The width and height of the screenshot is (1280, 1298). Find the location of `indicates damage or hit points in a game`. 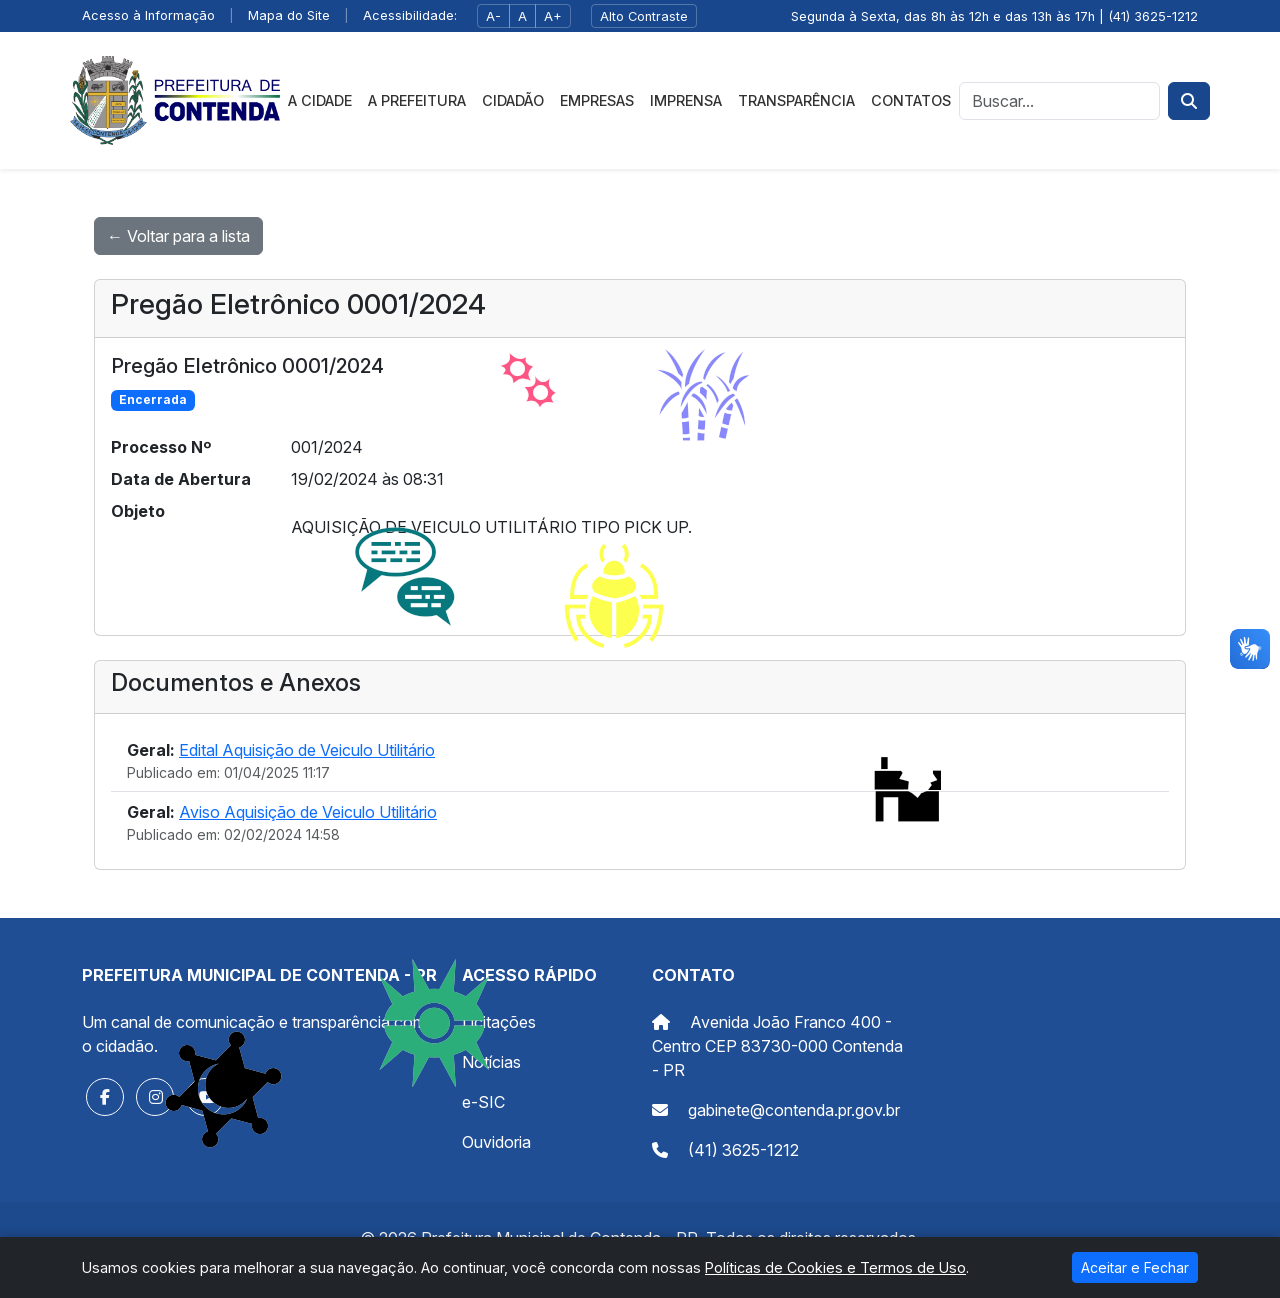

indicates damage or hit points in a game is located at coordinates (527, 380).